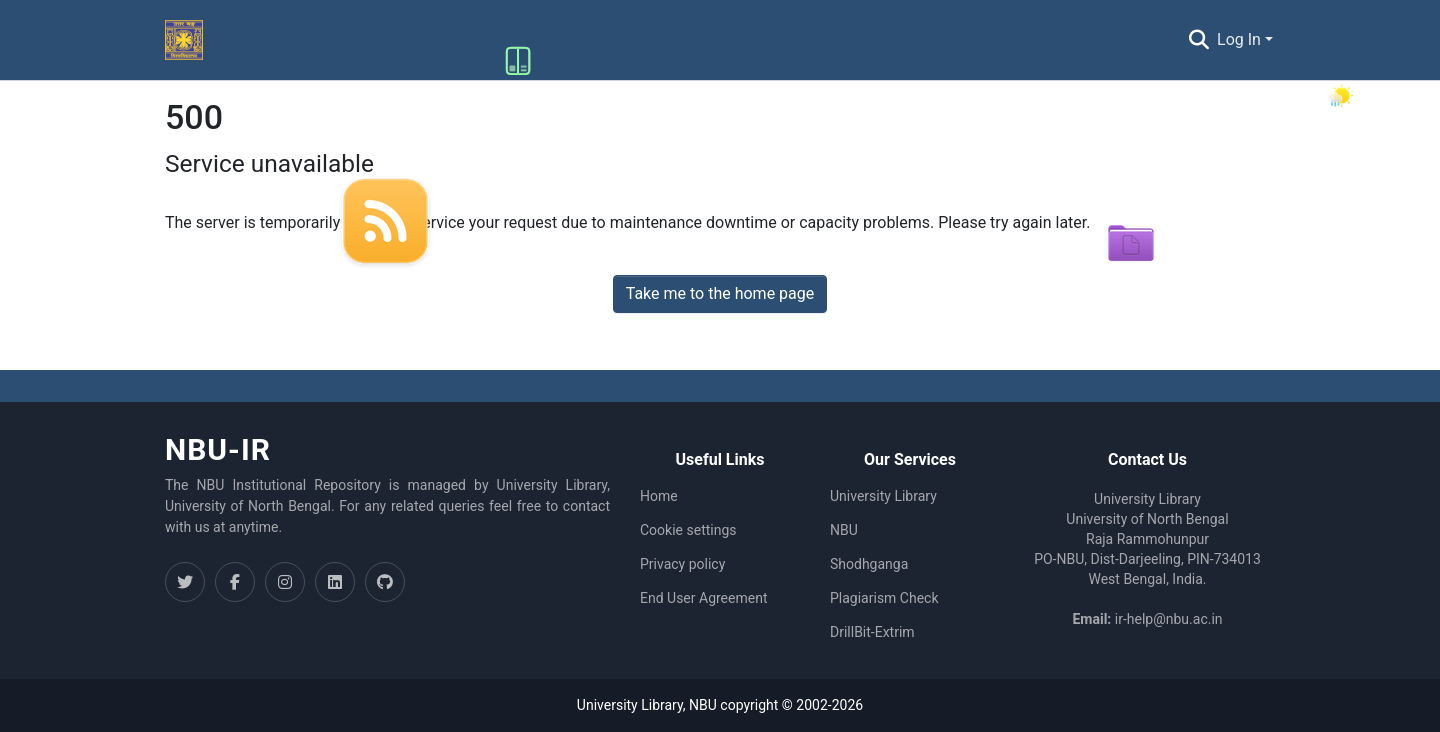  I want to click on open the packages app, so click(519, 60).